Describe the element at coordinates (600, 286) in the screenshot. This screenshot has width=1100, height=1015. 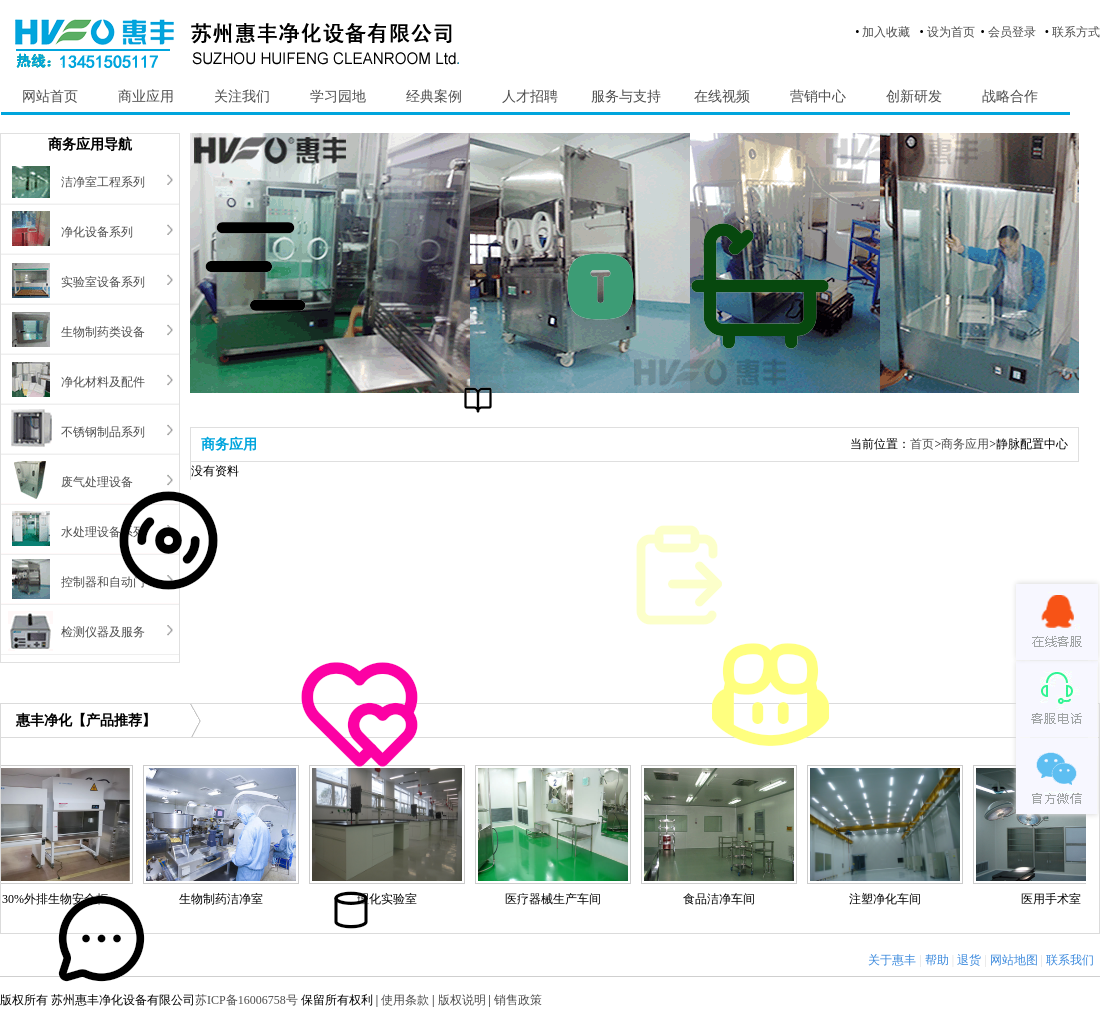
I see `text formatting or typography tool` at that location.